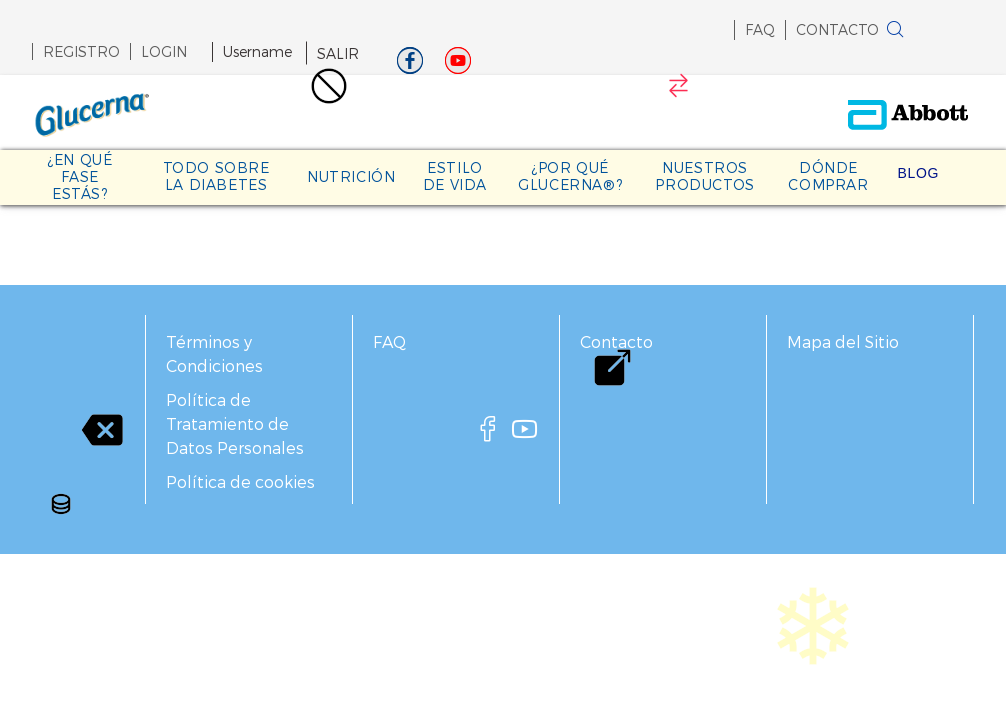 Image resolution: width=1006 pixels, height=720 pixels. I want to click on indicates cold or winter weather conditions, so click(813, 626).